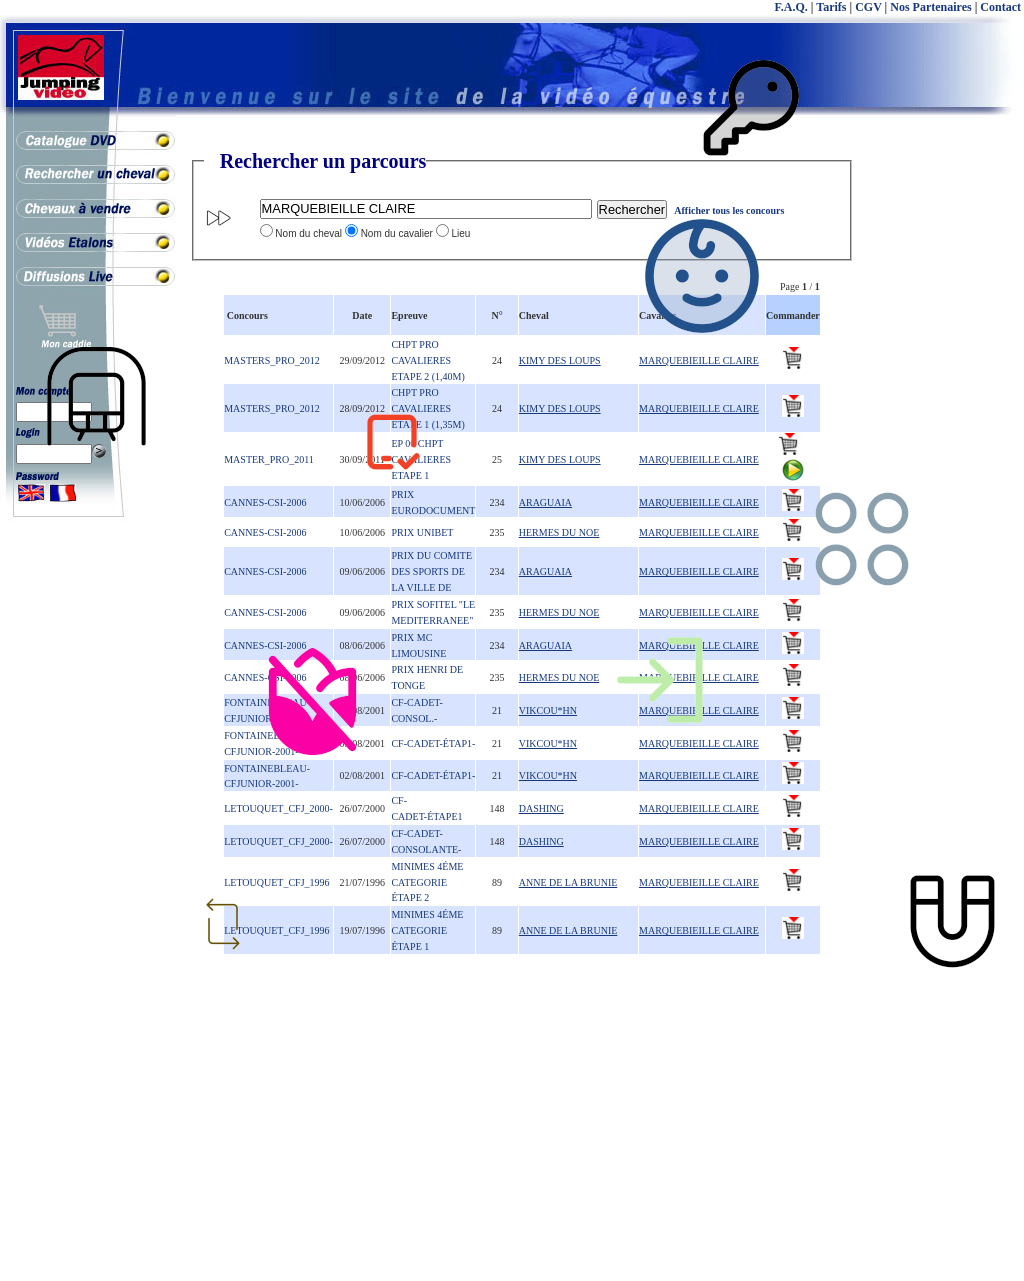 The image size is (1024, 1281). What do you see at coordinates (217, 218) in the screenshot?
I see `skip forward in media playback` at bounding box center [217, 218].